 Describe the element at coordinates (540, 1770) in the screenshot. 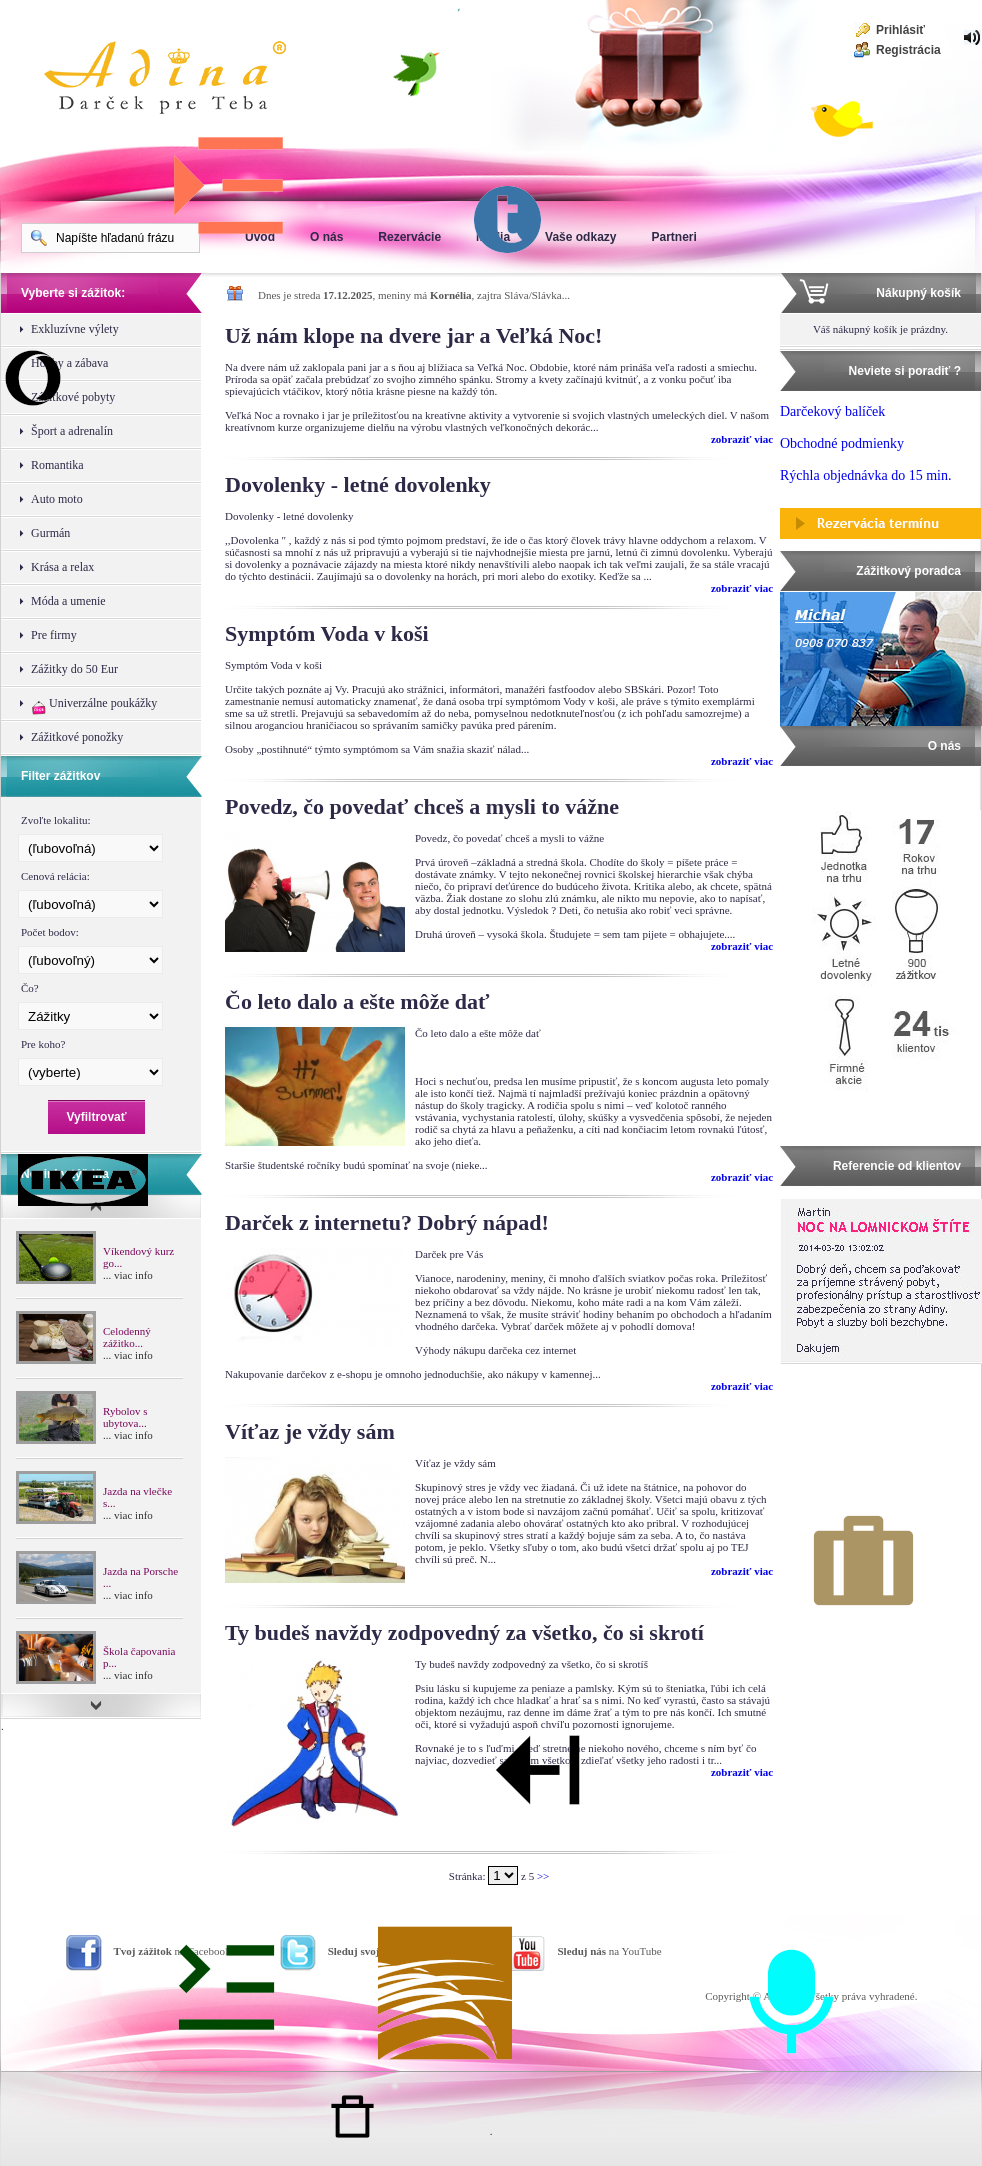

I see `expand panel to the left` at that location.